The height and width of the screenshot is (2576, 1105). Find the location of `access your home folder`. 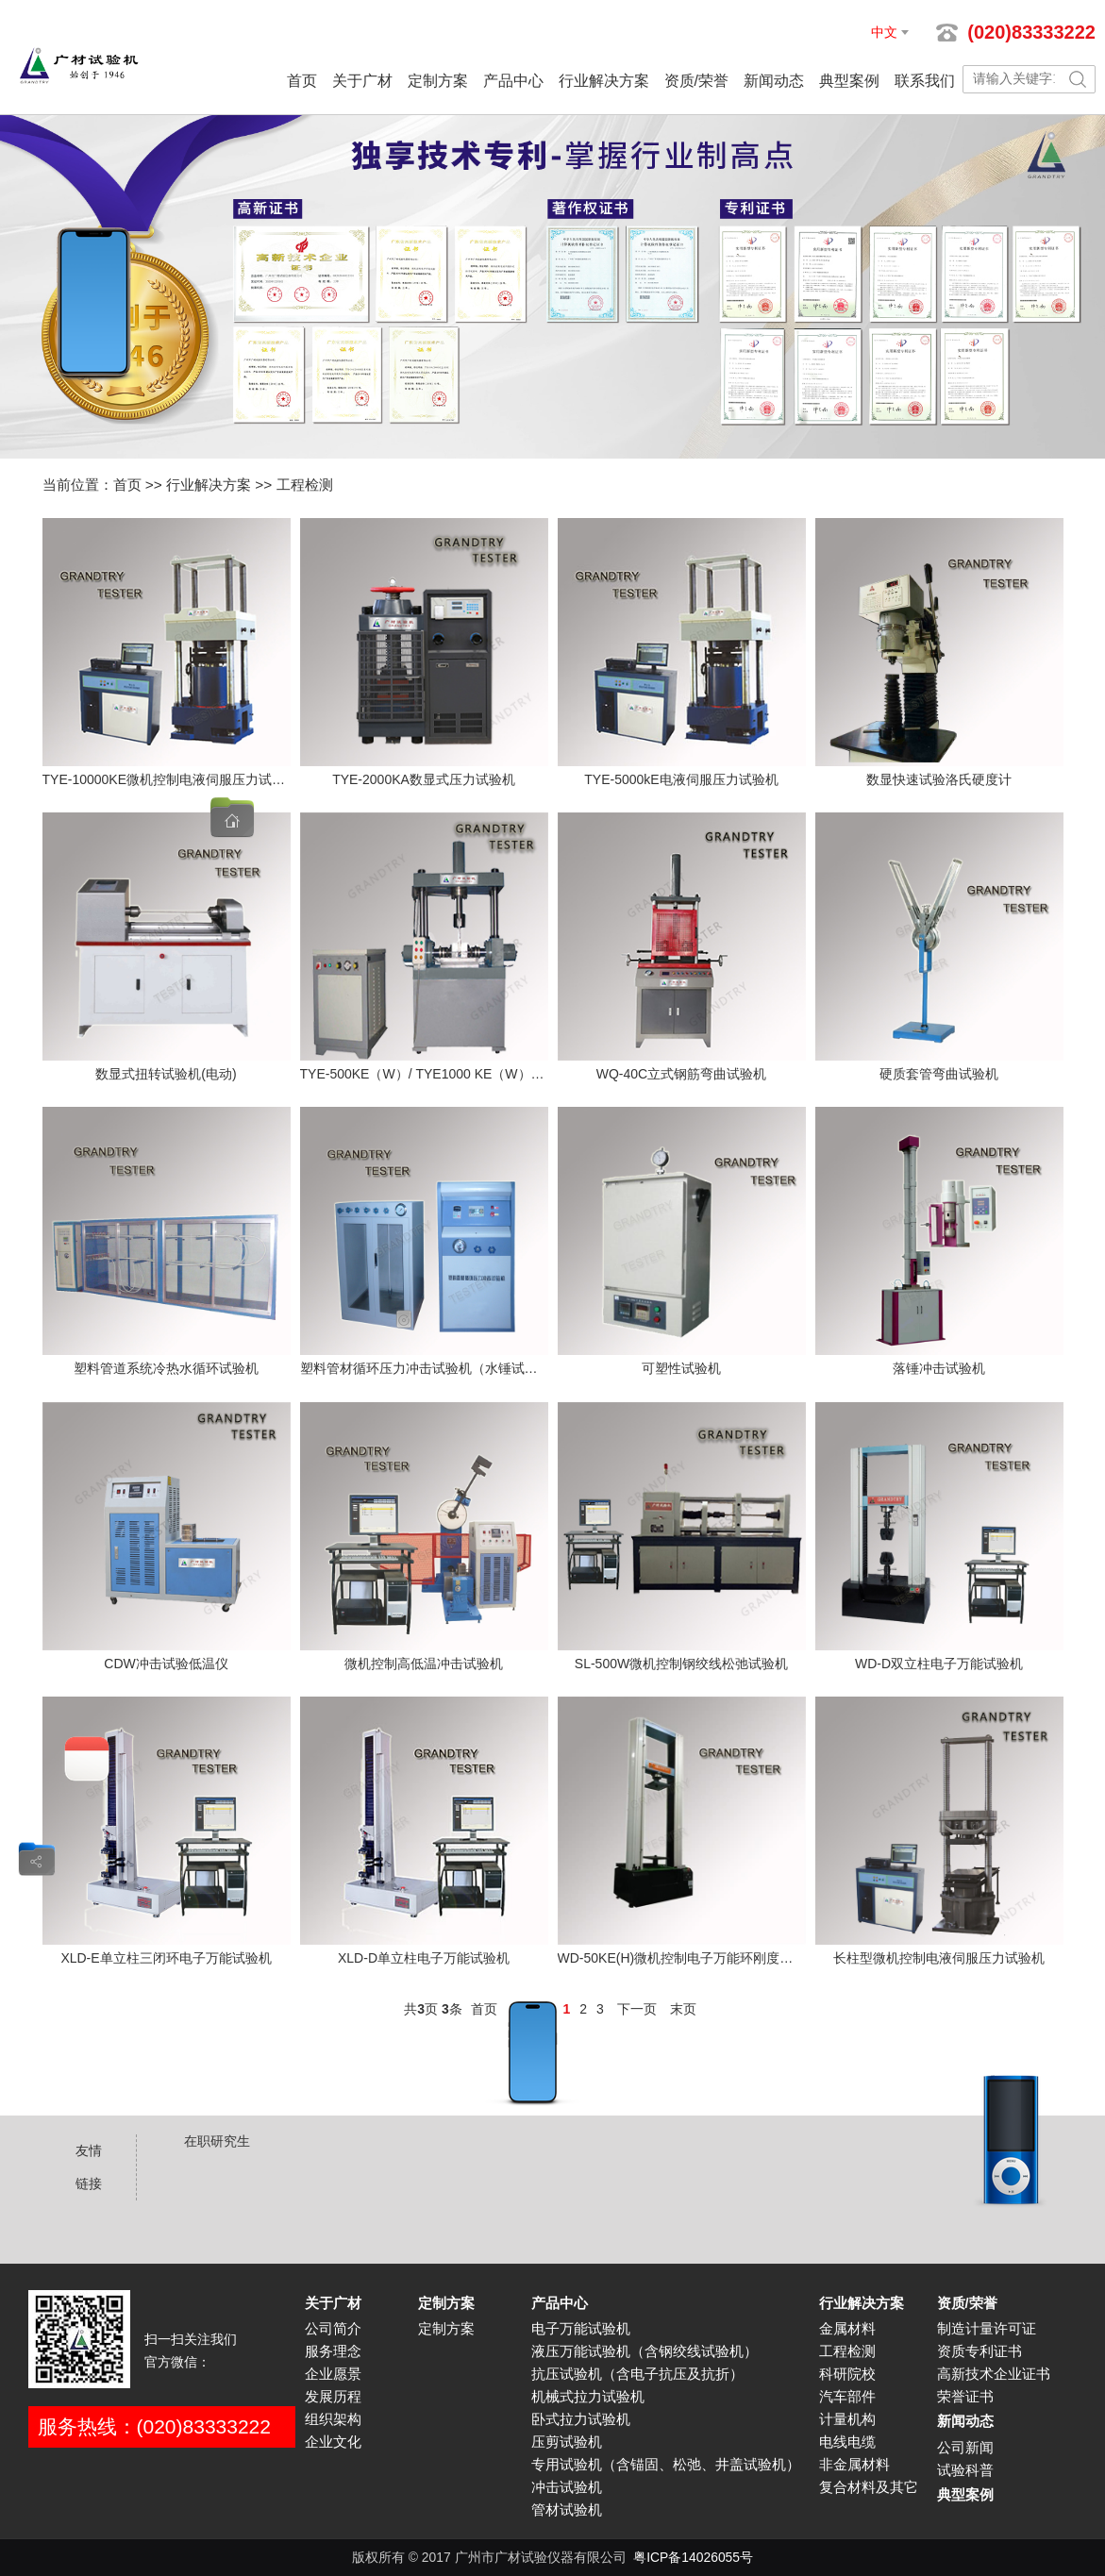

access your home folder is located at coordinates (232, 817).